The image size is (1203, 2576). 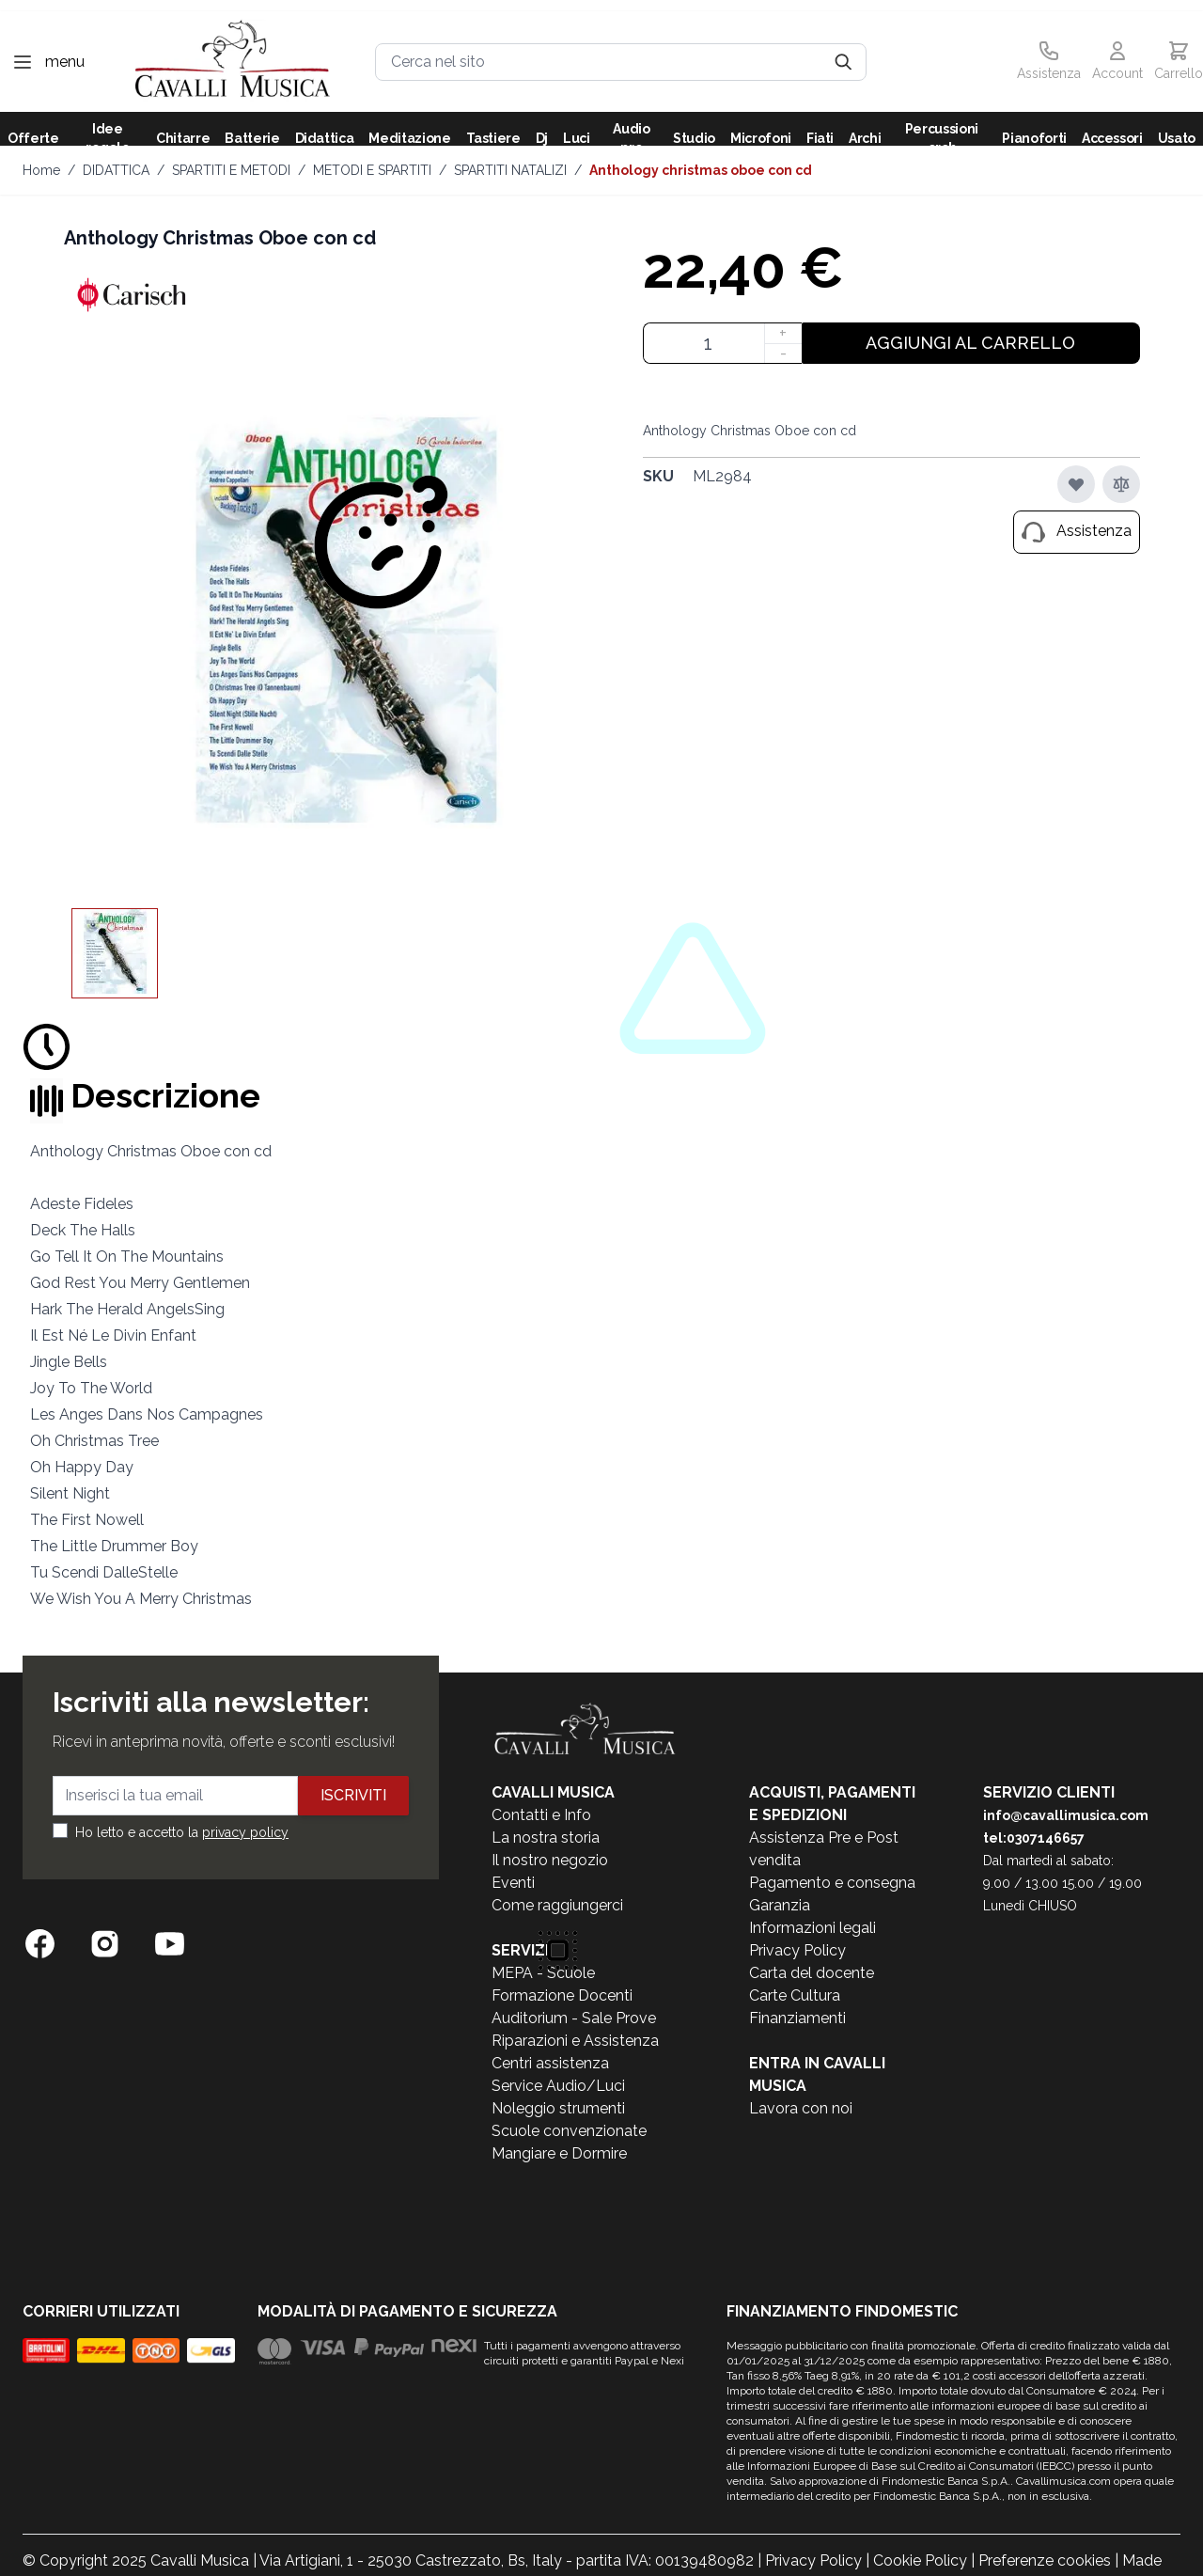 What do you see at coordinates (557, 1950) in the screenshot?
I see `select all items in the current view` at bounding box center [557, 1950].